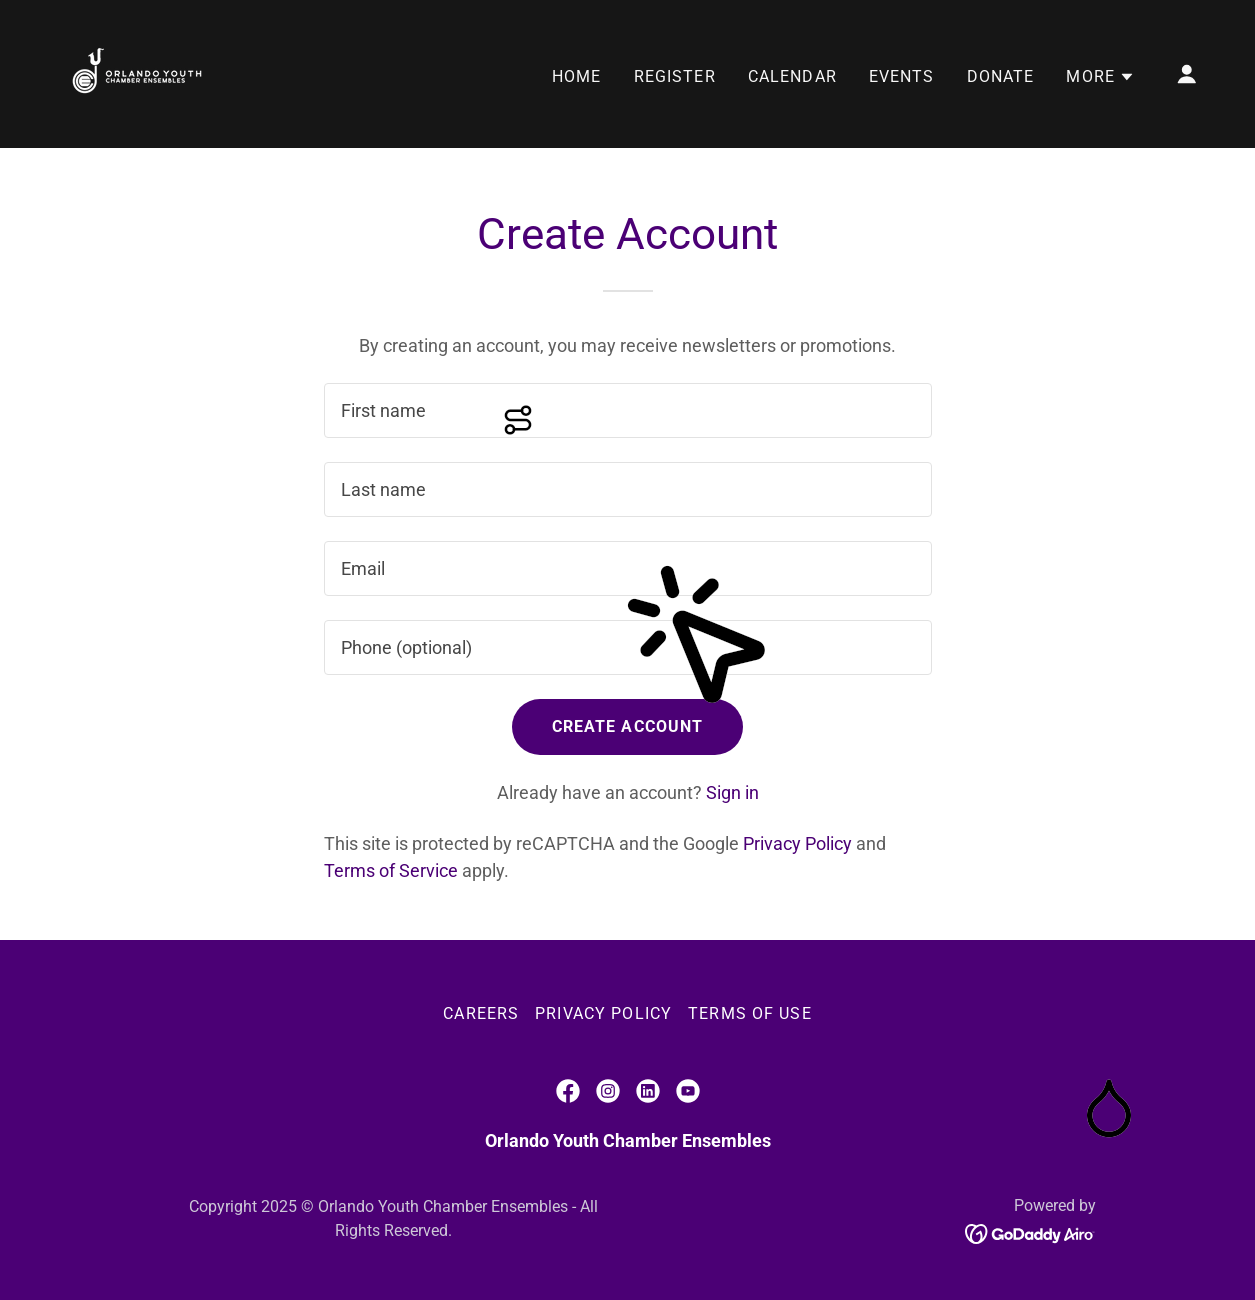  What do you see at coordinates (518, 420) in the screenshot?
I see `view directions or navigation route` at bounding box center [518, 420].